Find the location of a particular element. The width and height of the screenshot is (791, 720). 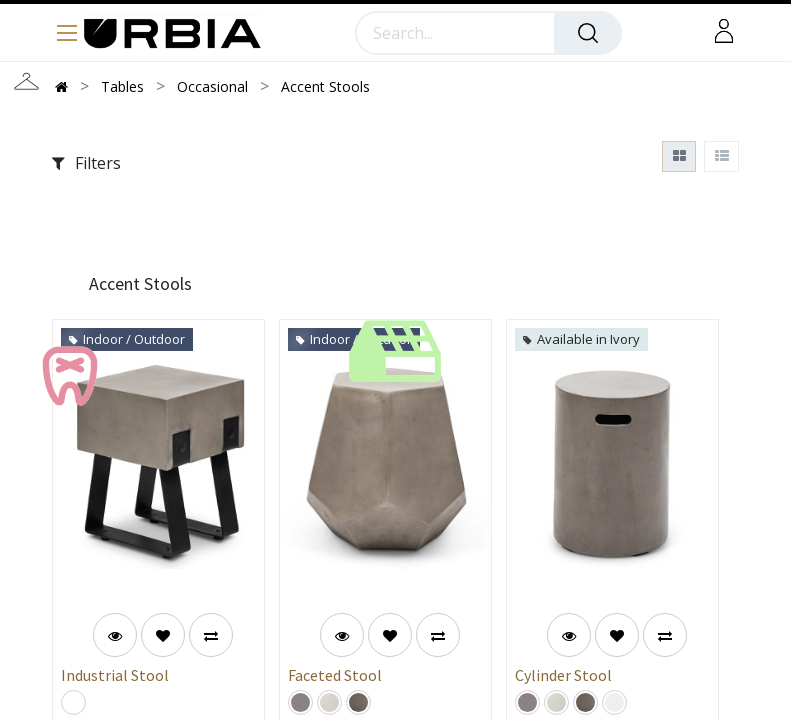

access solar panel settings is located at coordinates (395, 354).